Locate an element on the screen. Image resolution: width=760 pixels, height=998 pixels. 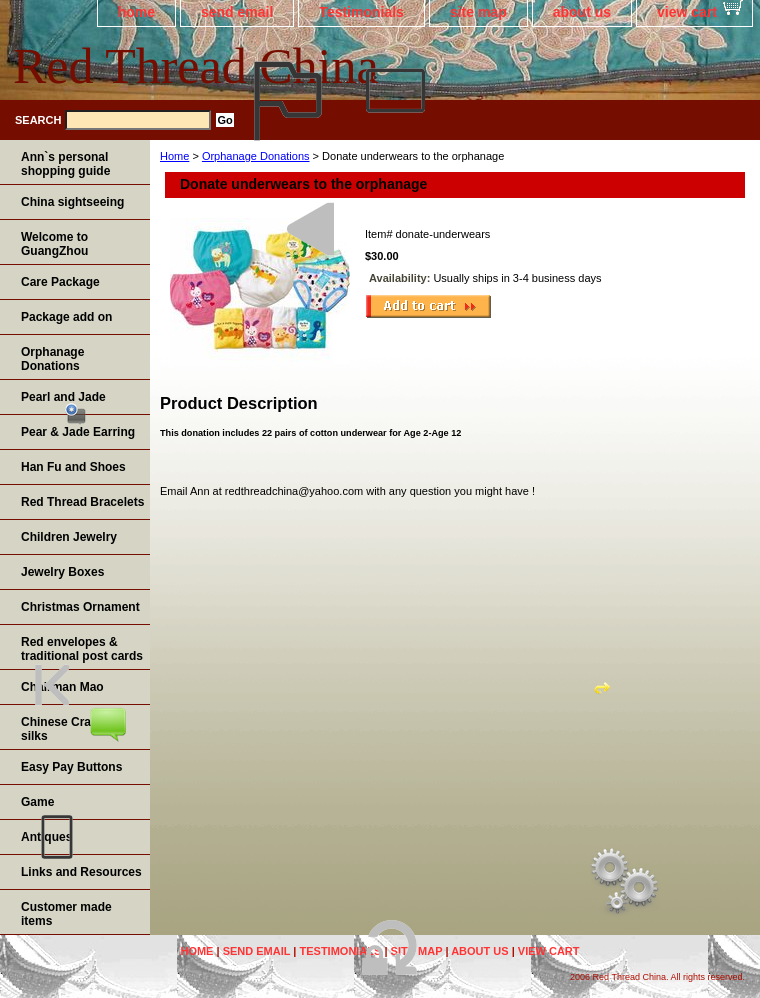
run a system process or script is located at coordinates (625, 883).